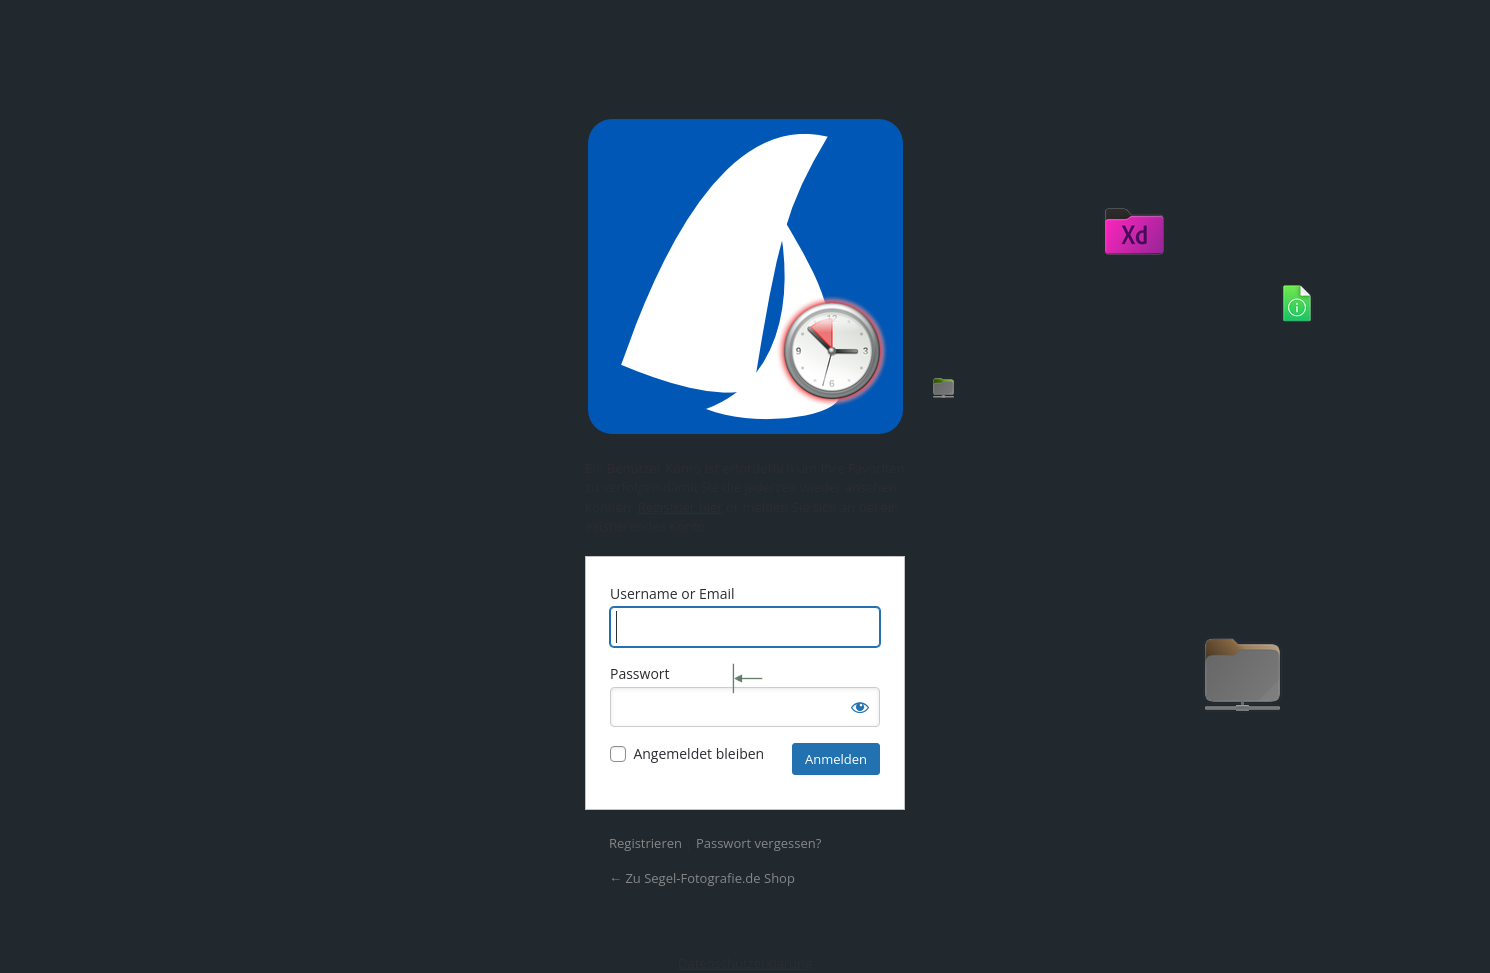 This screenshot has height=973, width=1490. I want to click on access a remote or network folder, so click(943, 387).